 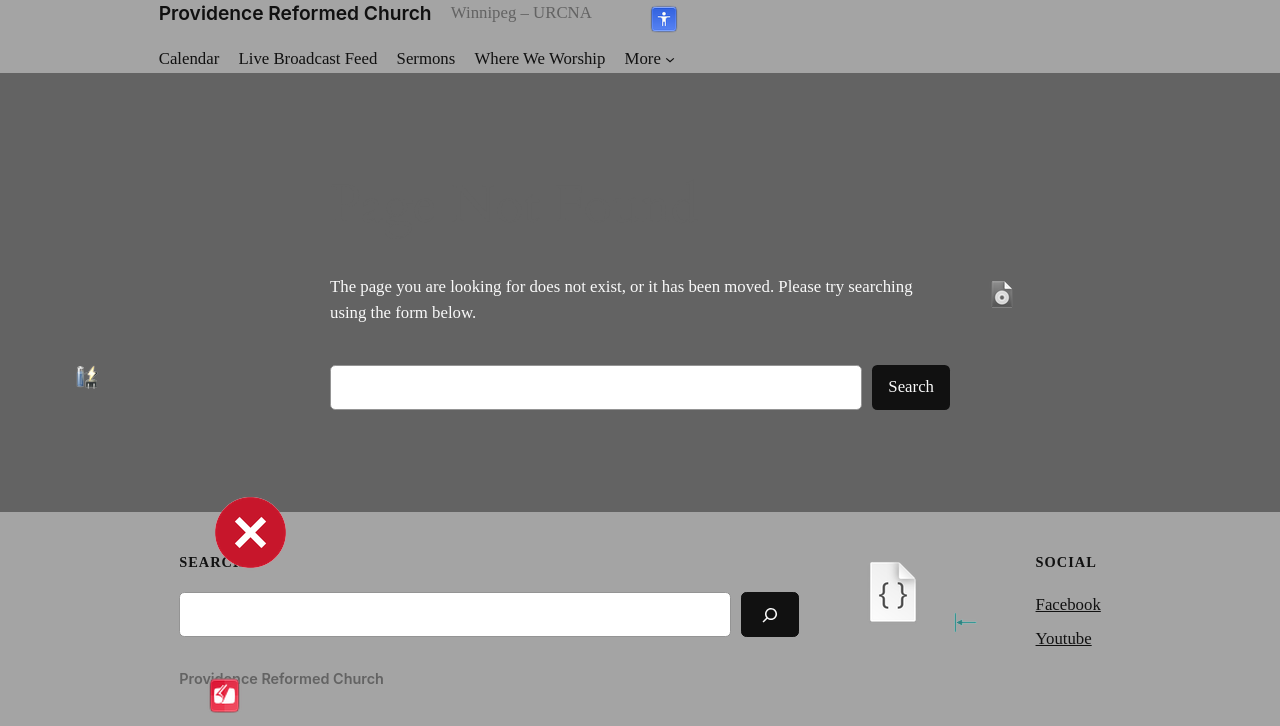 What do you see at coordinates (664, 19) in the screenshot?
I see `open accessibility settings` at bounding box center [664, 19].